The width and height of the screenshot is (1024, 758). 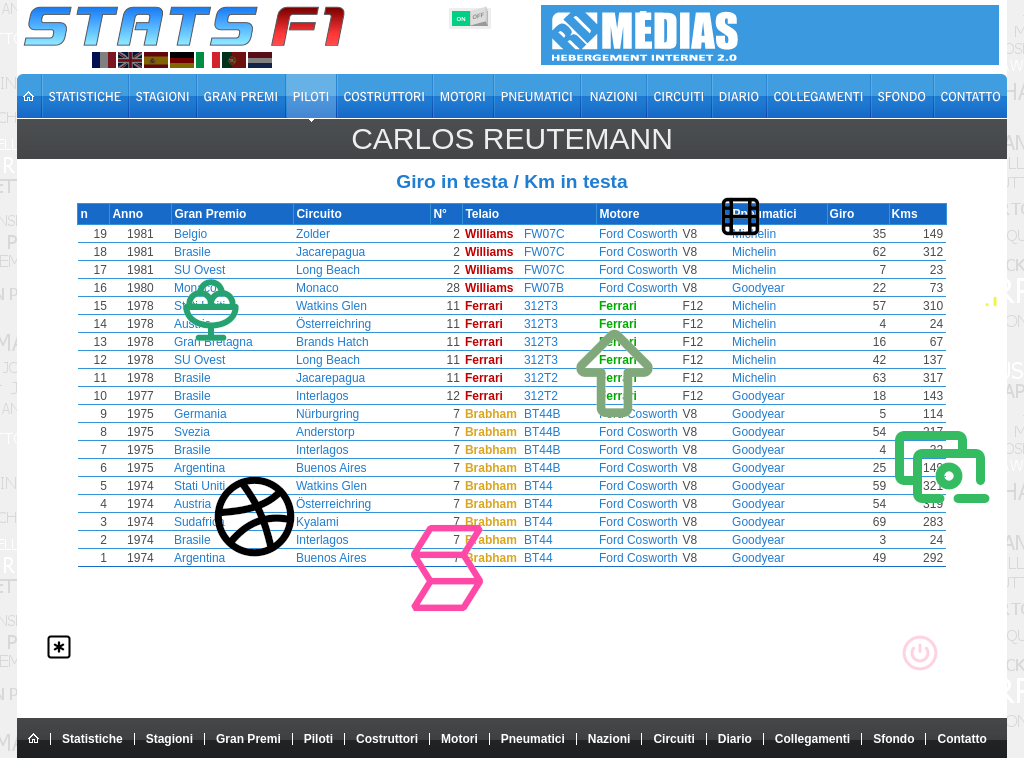 I want to click on enter a password or PIN field, so click(x=59, y=647).